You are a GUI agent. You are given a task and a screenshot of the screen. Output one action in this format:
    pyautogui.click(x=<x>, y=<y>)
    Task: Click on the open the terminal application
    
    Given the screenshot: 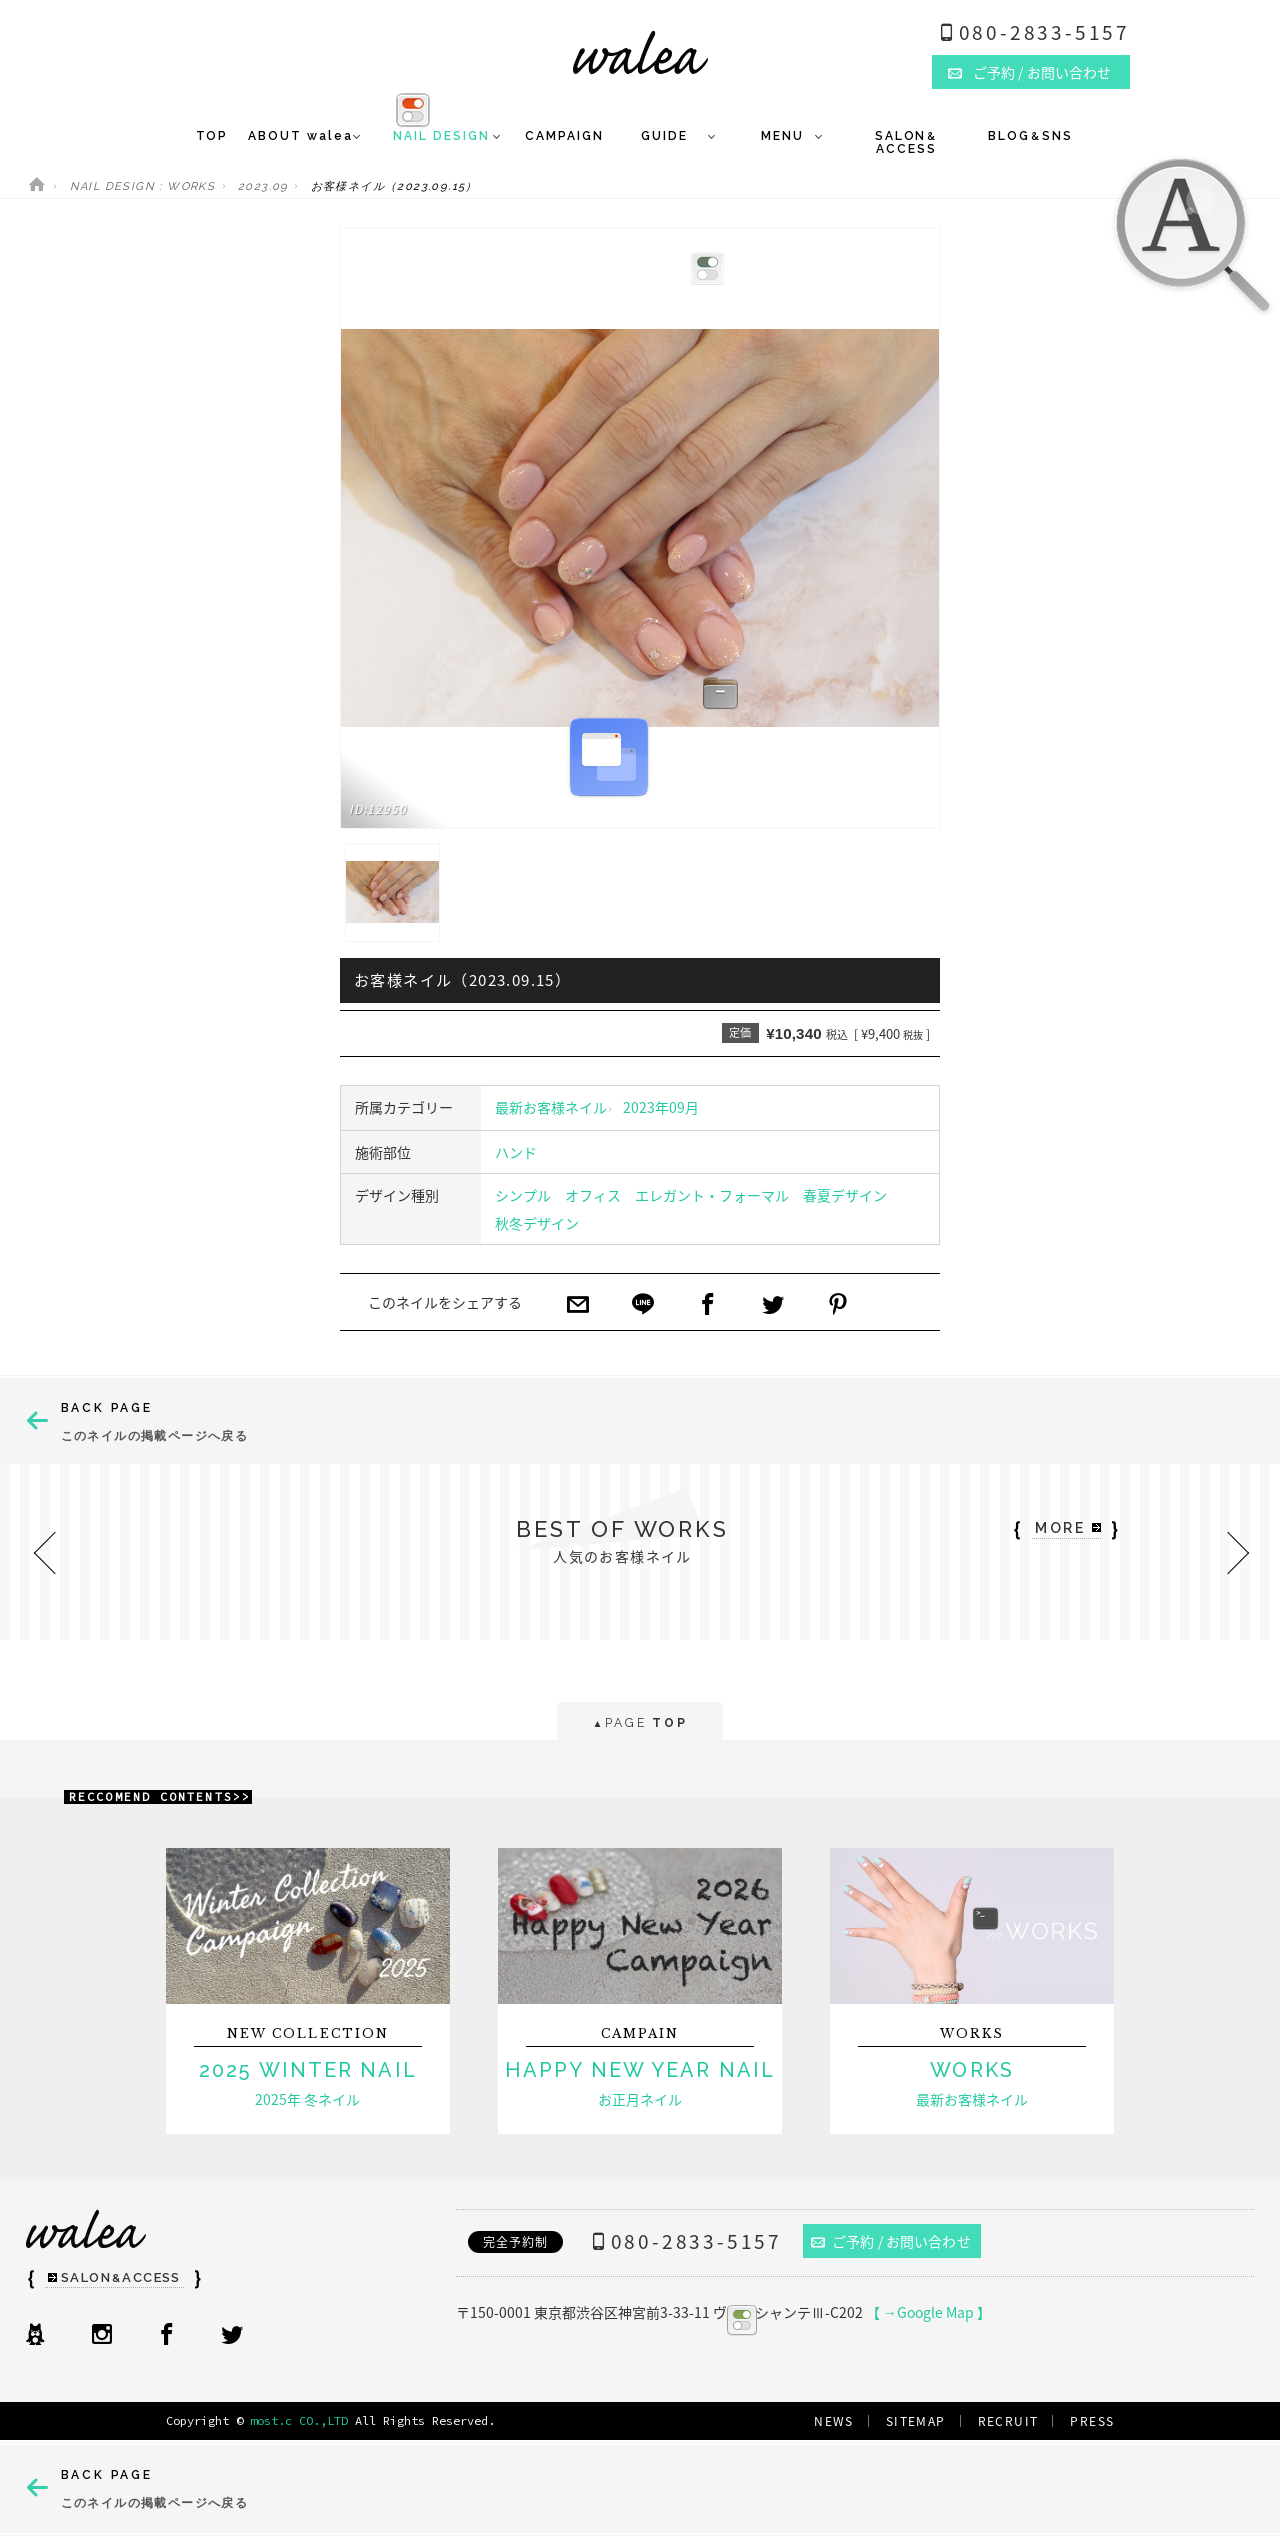 What is the action you would take?
    pyautogui.click(x=985, y=1918)
    